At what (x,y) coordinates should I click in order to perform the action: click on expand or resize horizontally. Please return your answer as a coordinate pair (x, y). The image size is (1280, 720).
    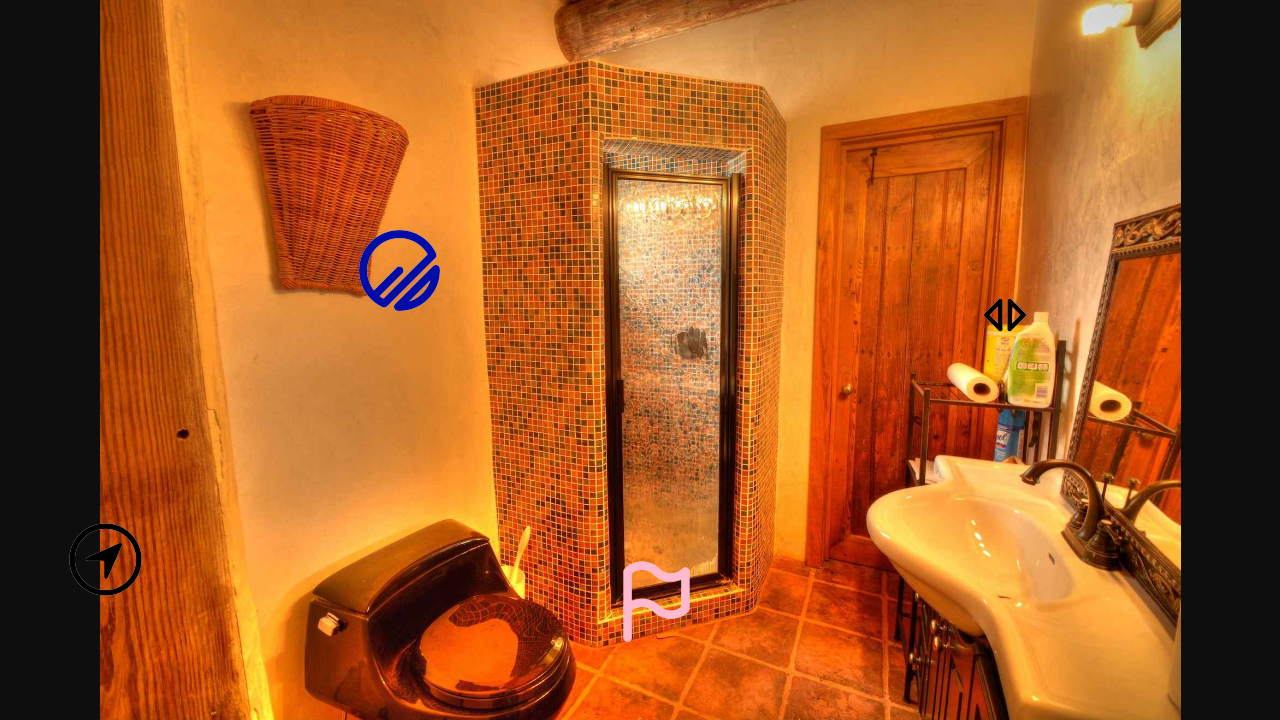
    Looking at the image, I should click on (1005, 315).